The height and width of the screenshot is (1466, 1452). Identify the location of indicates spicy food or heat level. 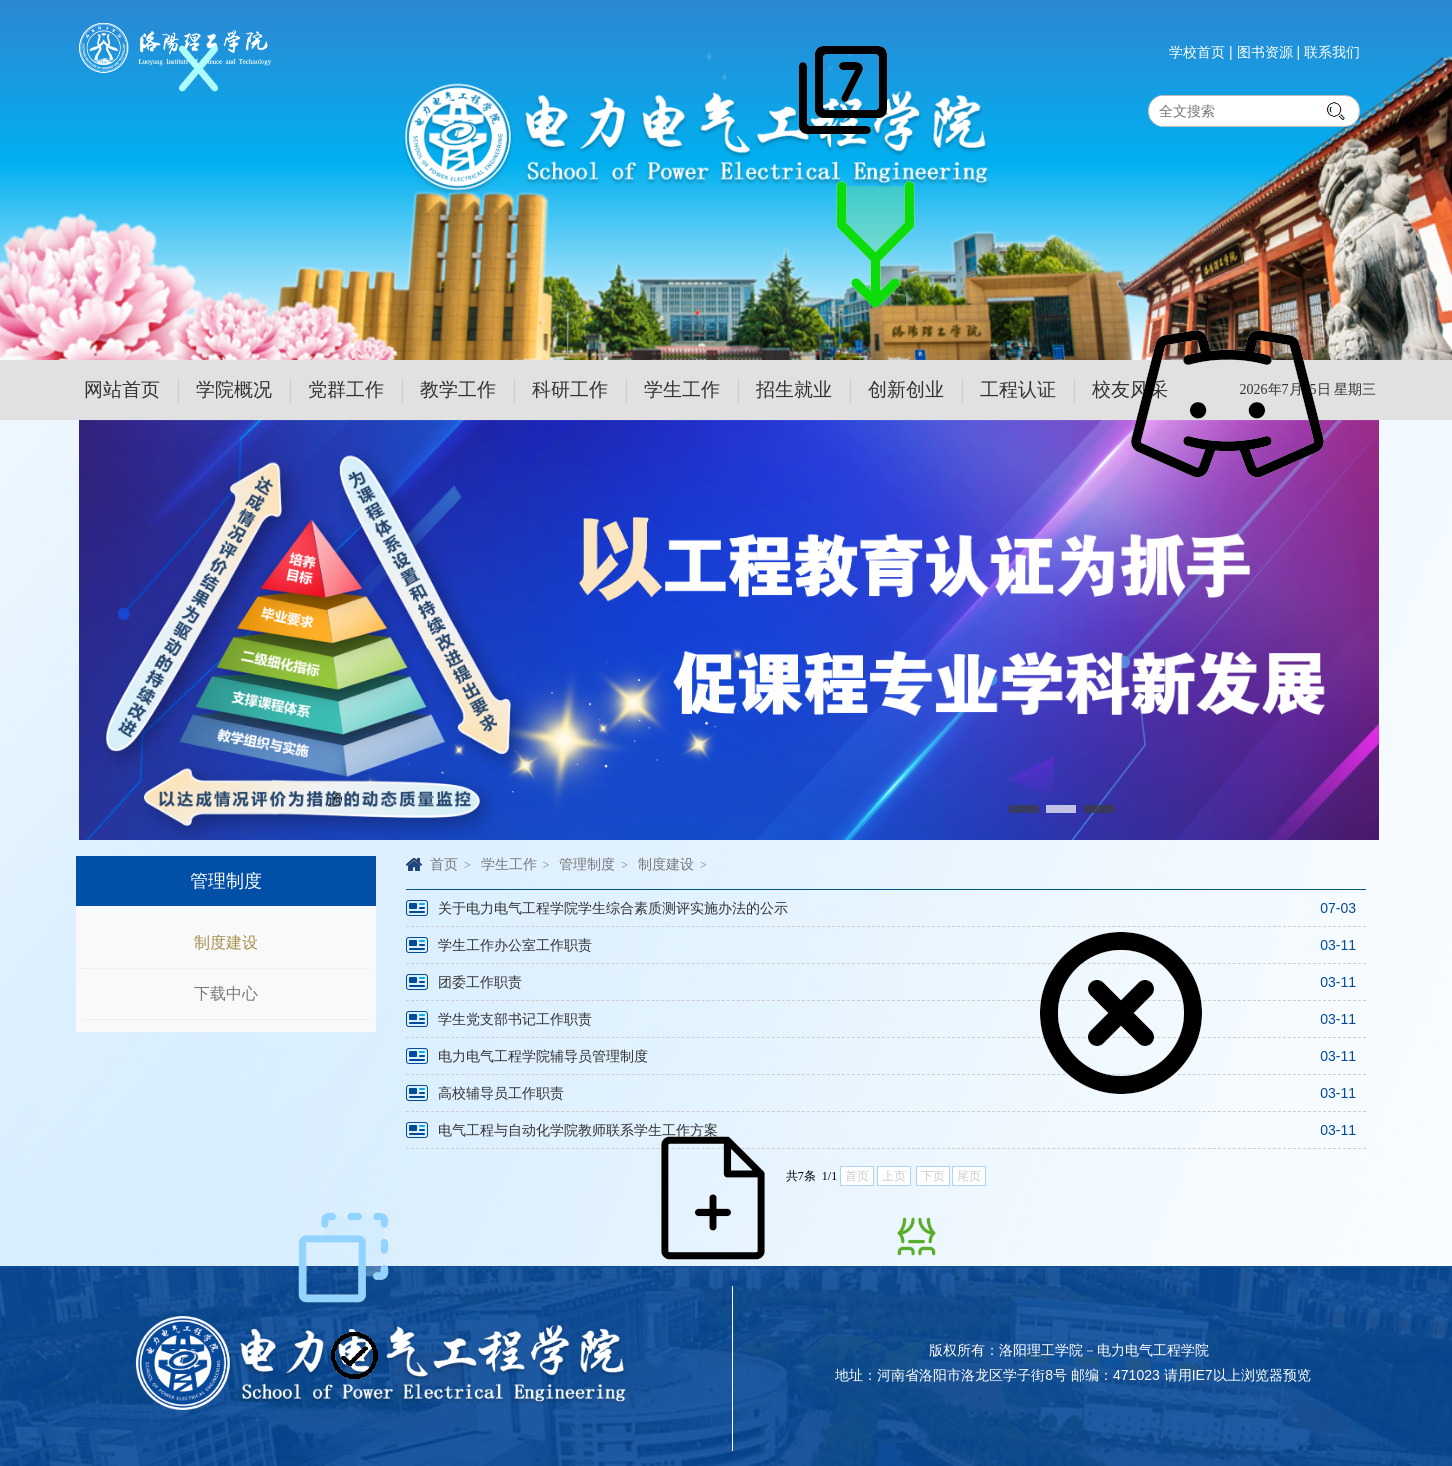
(336, 800).